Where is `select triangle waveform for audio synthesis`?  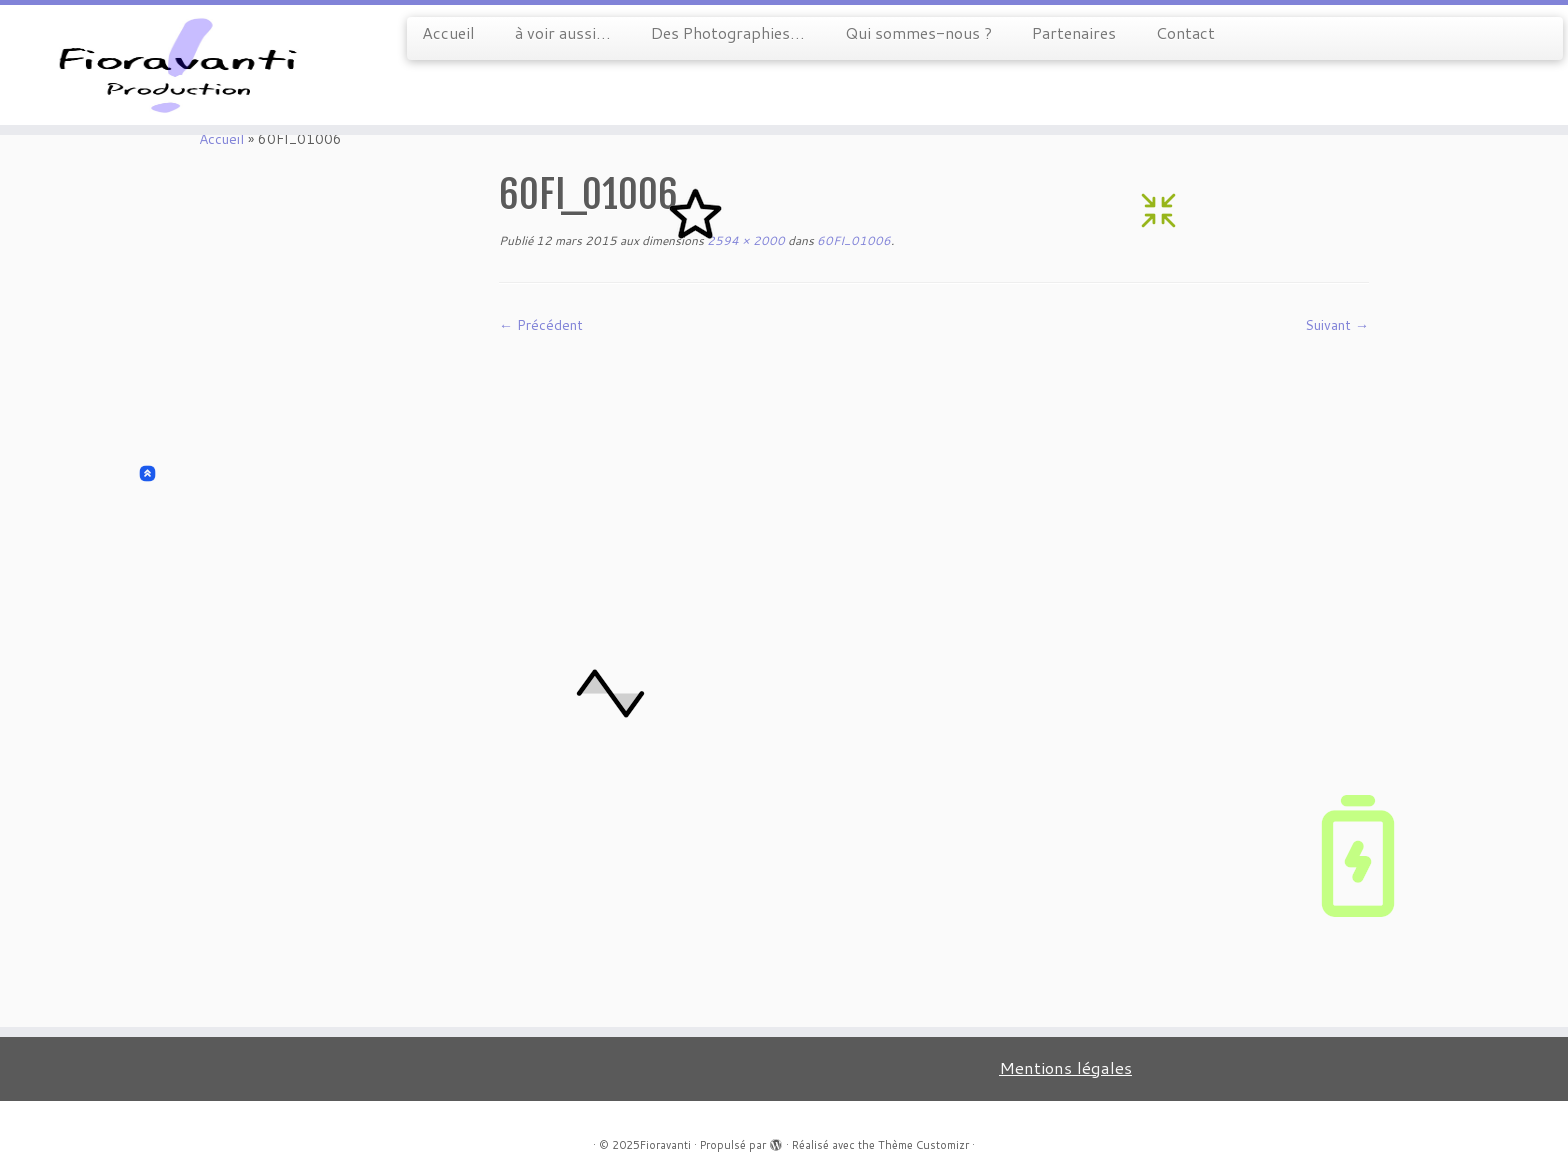 select triangle waveform for audio synthesis is located at coordinates (610, 693).